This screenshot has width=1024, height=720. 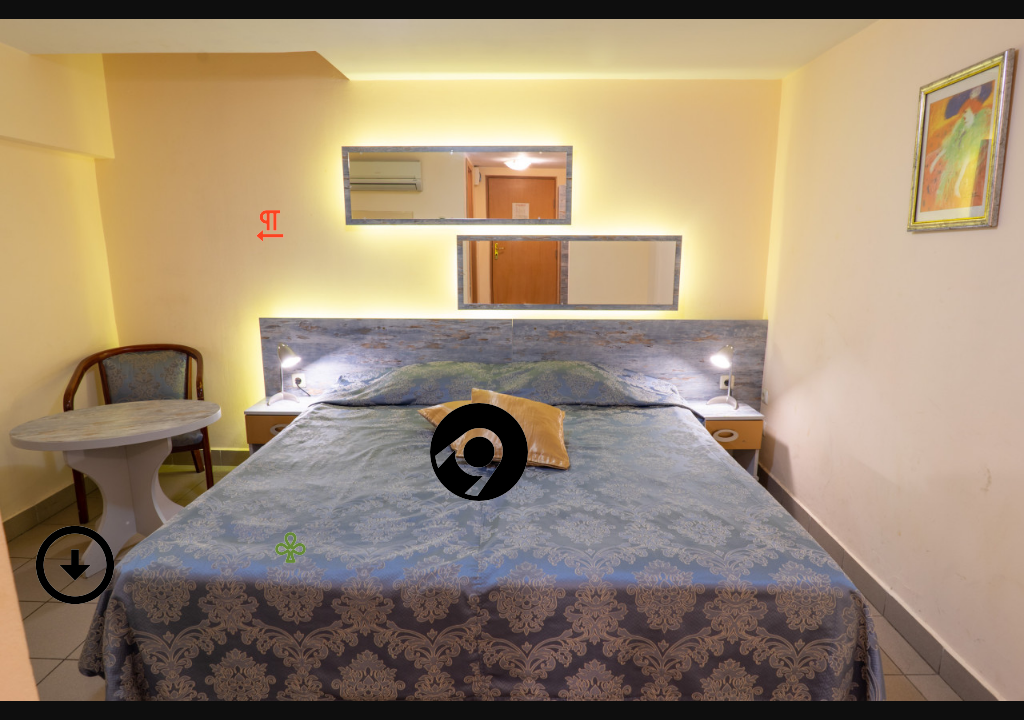 What do you see at coordinates (479, 452) in the screenshot?
I see `visit AppVeyor CI/CD platform` at bounding box center [479, 452].